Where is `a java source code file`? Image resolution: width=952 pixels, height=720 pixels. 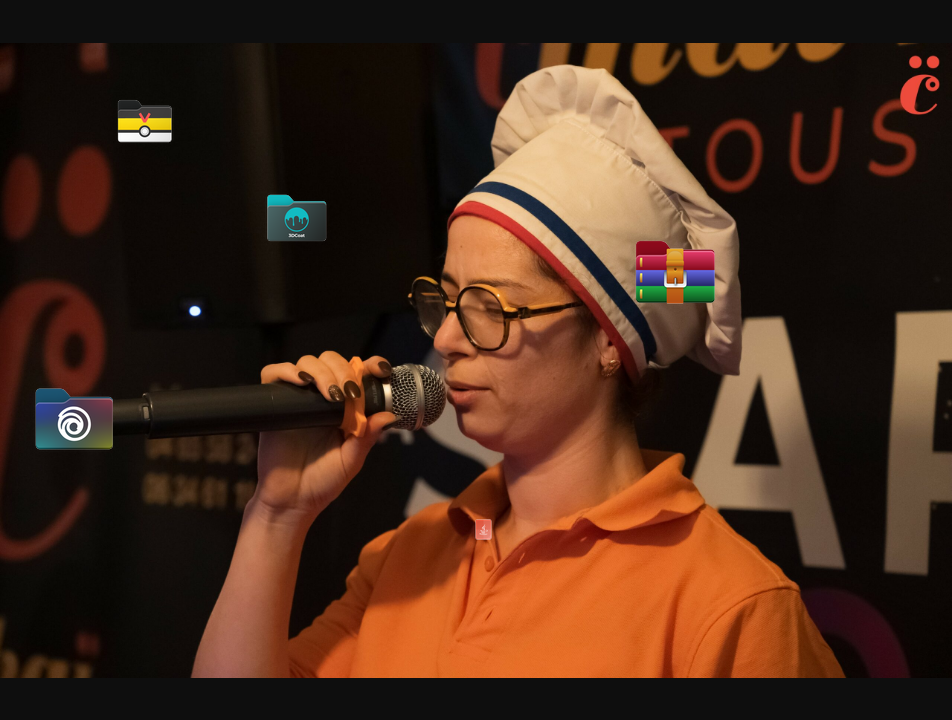 a java source code file is located at coordinates (483, 529).